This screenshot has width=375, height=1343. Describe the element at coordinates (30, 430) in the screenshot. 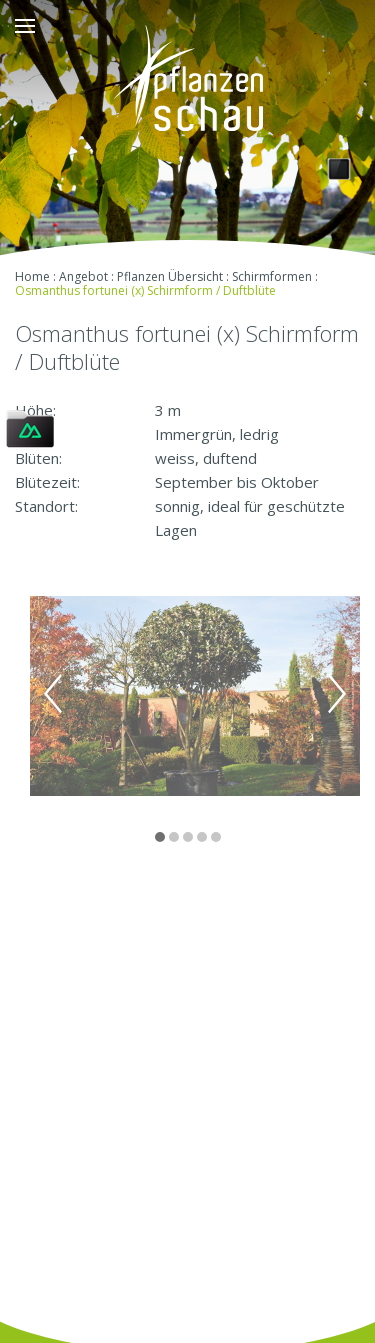

I see `open nuxt.js project folder` at that location.